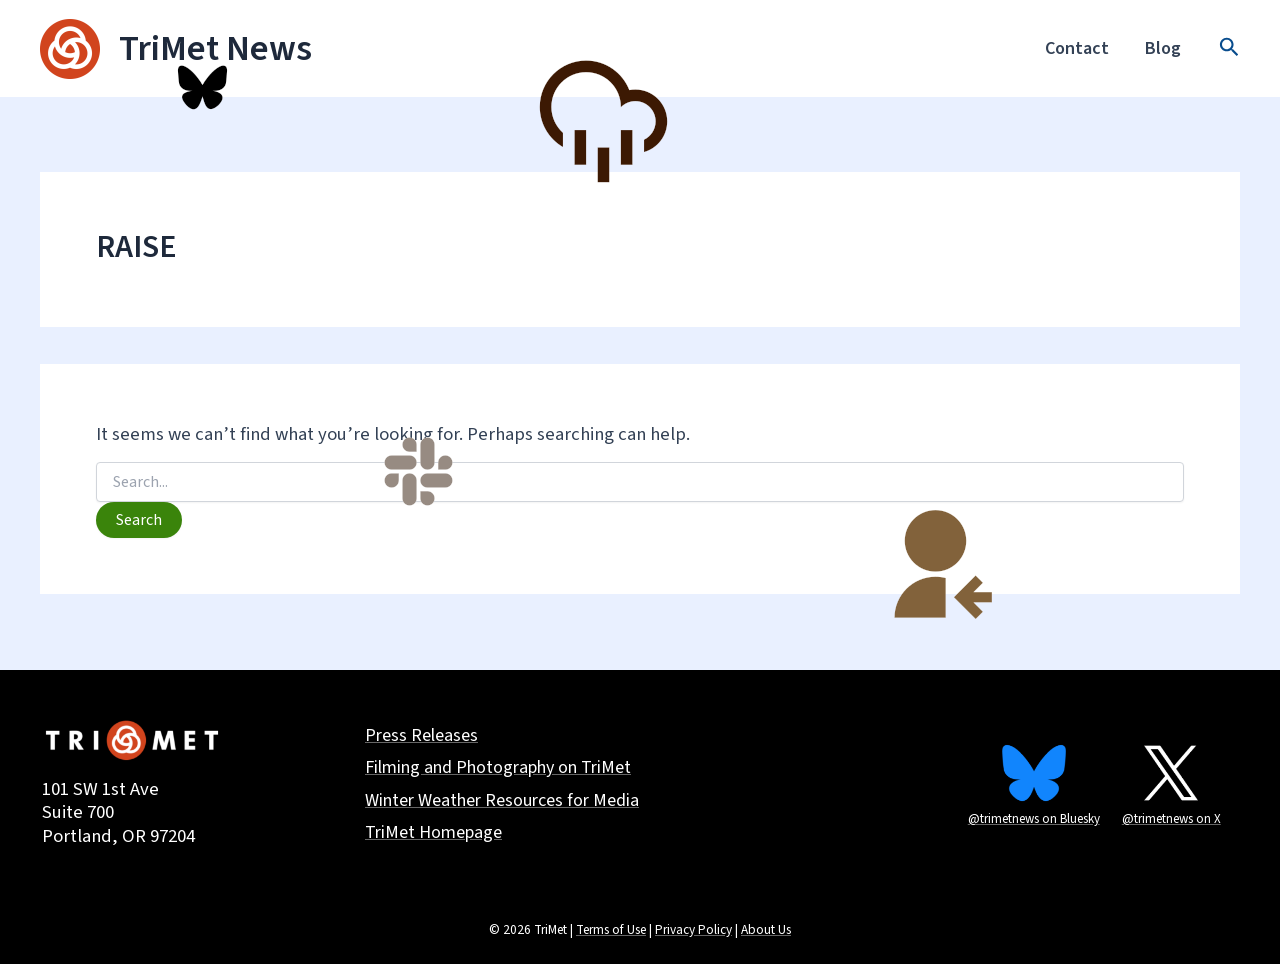 This screenshot has height=964, width=1280. Describe the element at coordinates (935, 566) in the screenshot. I see `incoming user request or invitation` at that location.